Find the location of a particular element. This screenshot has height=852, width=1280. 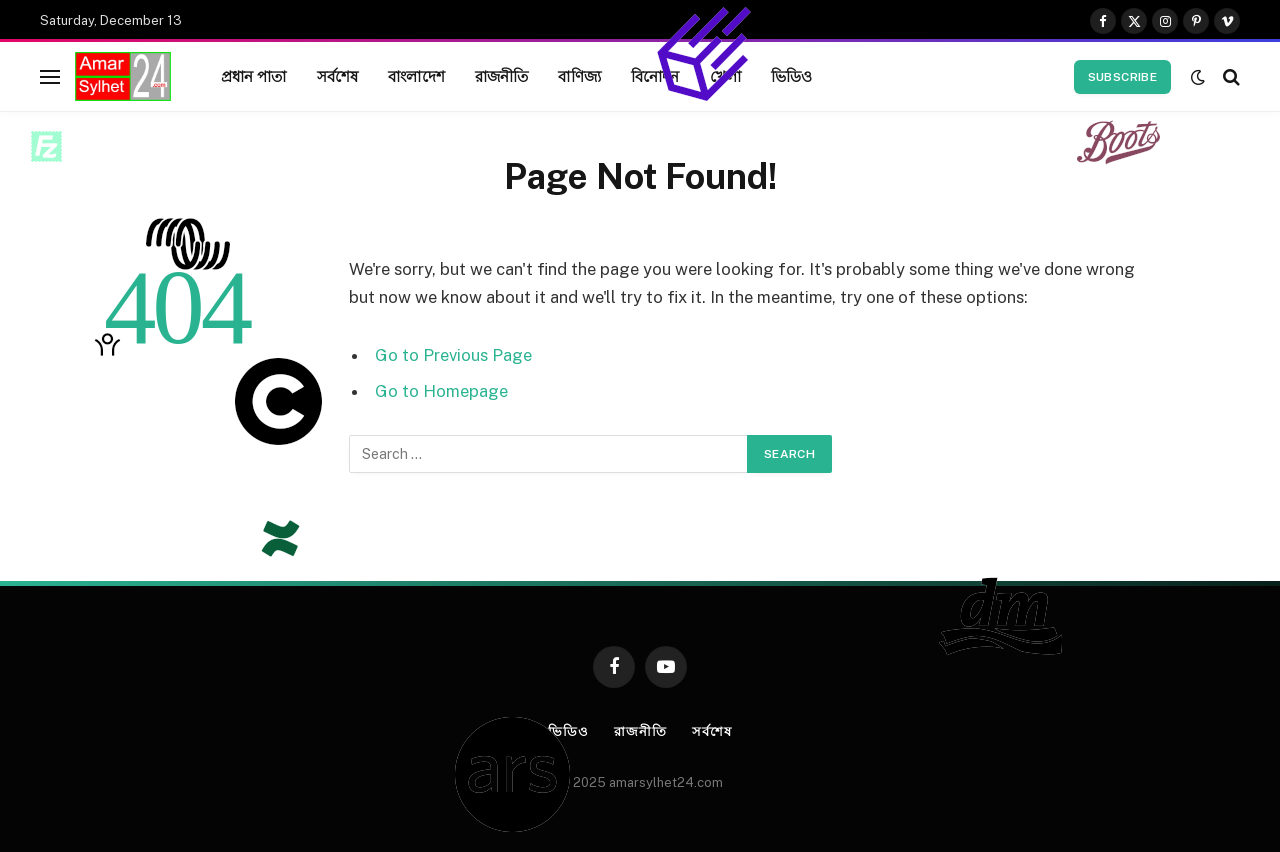

open FileZilla FTP client is located at coordinates (46, 146).